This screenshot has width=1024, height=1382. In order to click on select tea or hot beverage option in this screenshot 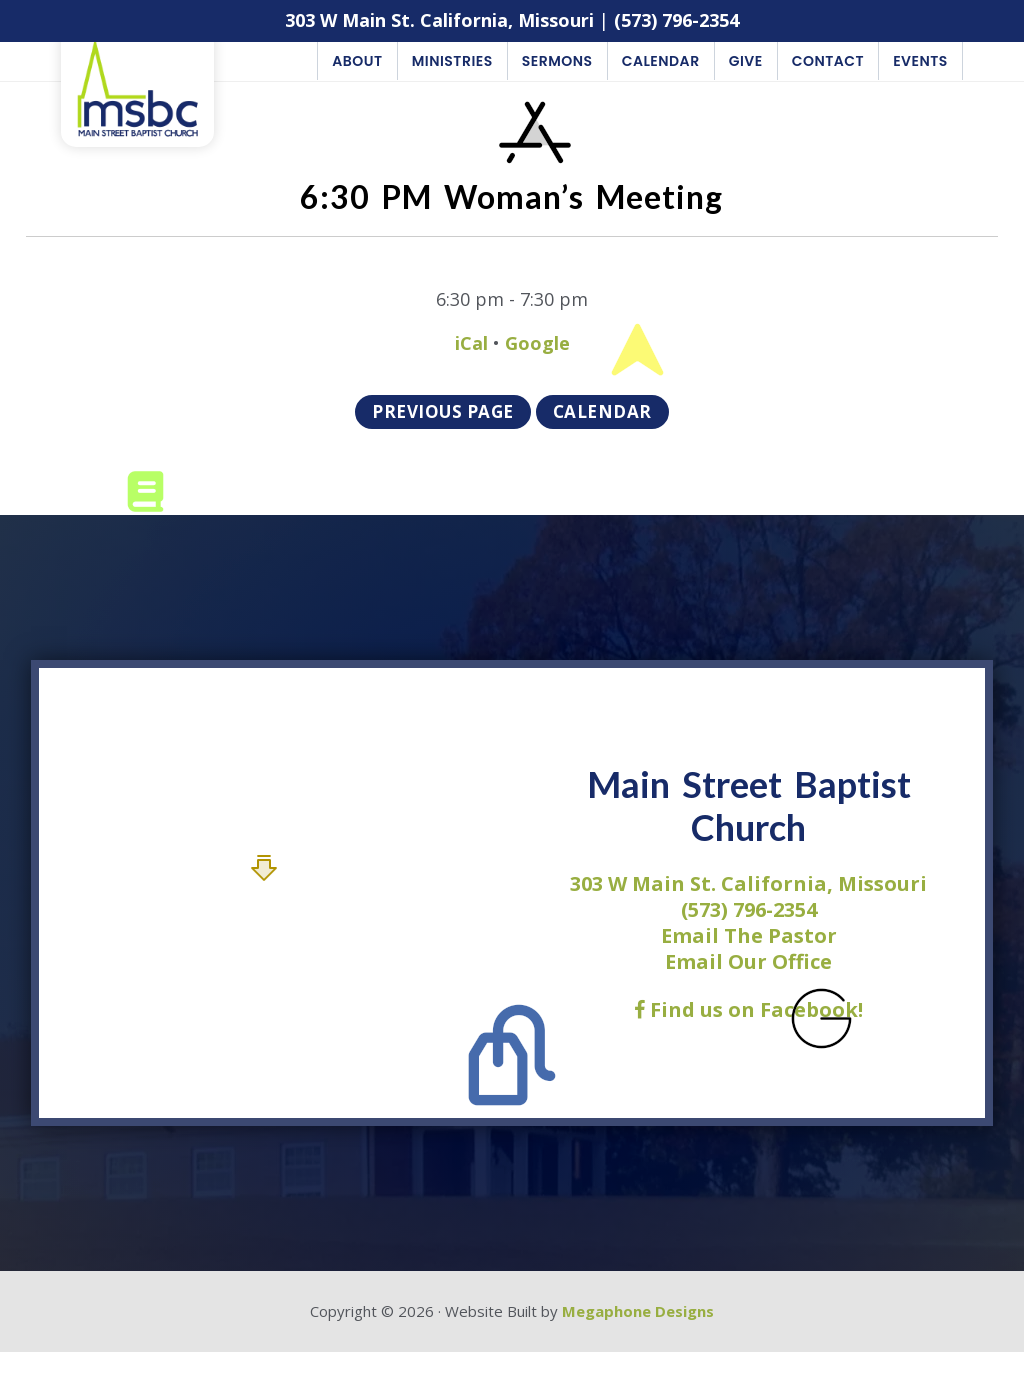, I will do `click(508, 1058)`.